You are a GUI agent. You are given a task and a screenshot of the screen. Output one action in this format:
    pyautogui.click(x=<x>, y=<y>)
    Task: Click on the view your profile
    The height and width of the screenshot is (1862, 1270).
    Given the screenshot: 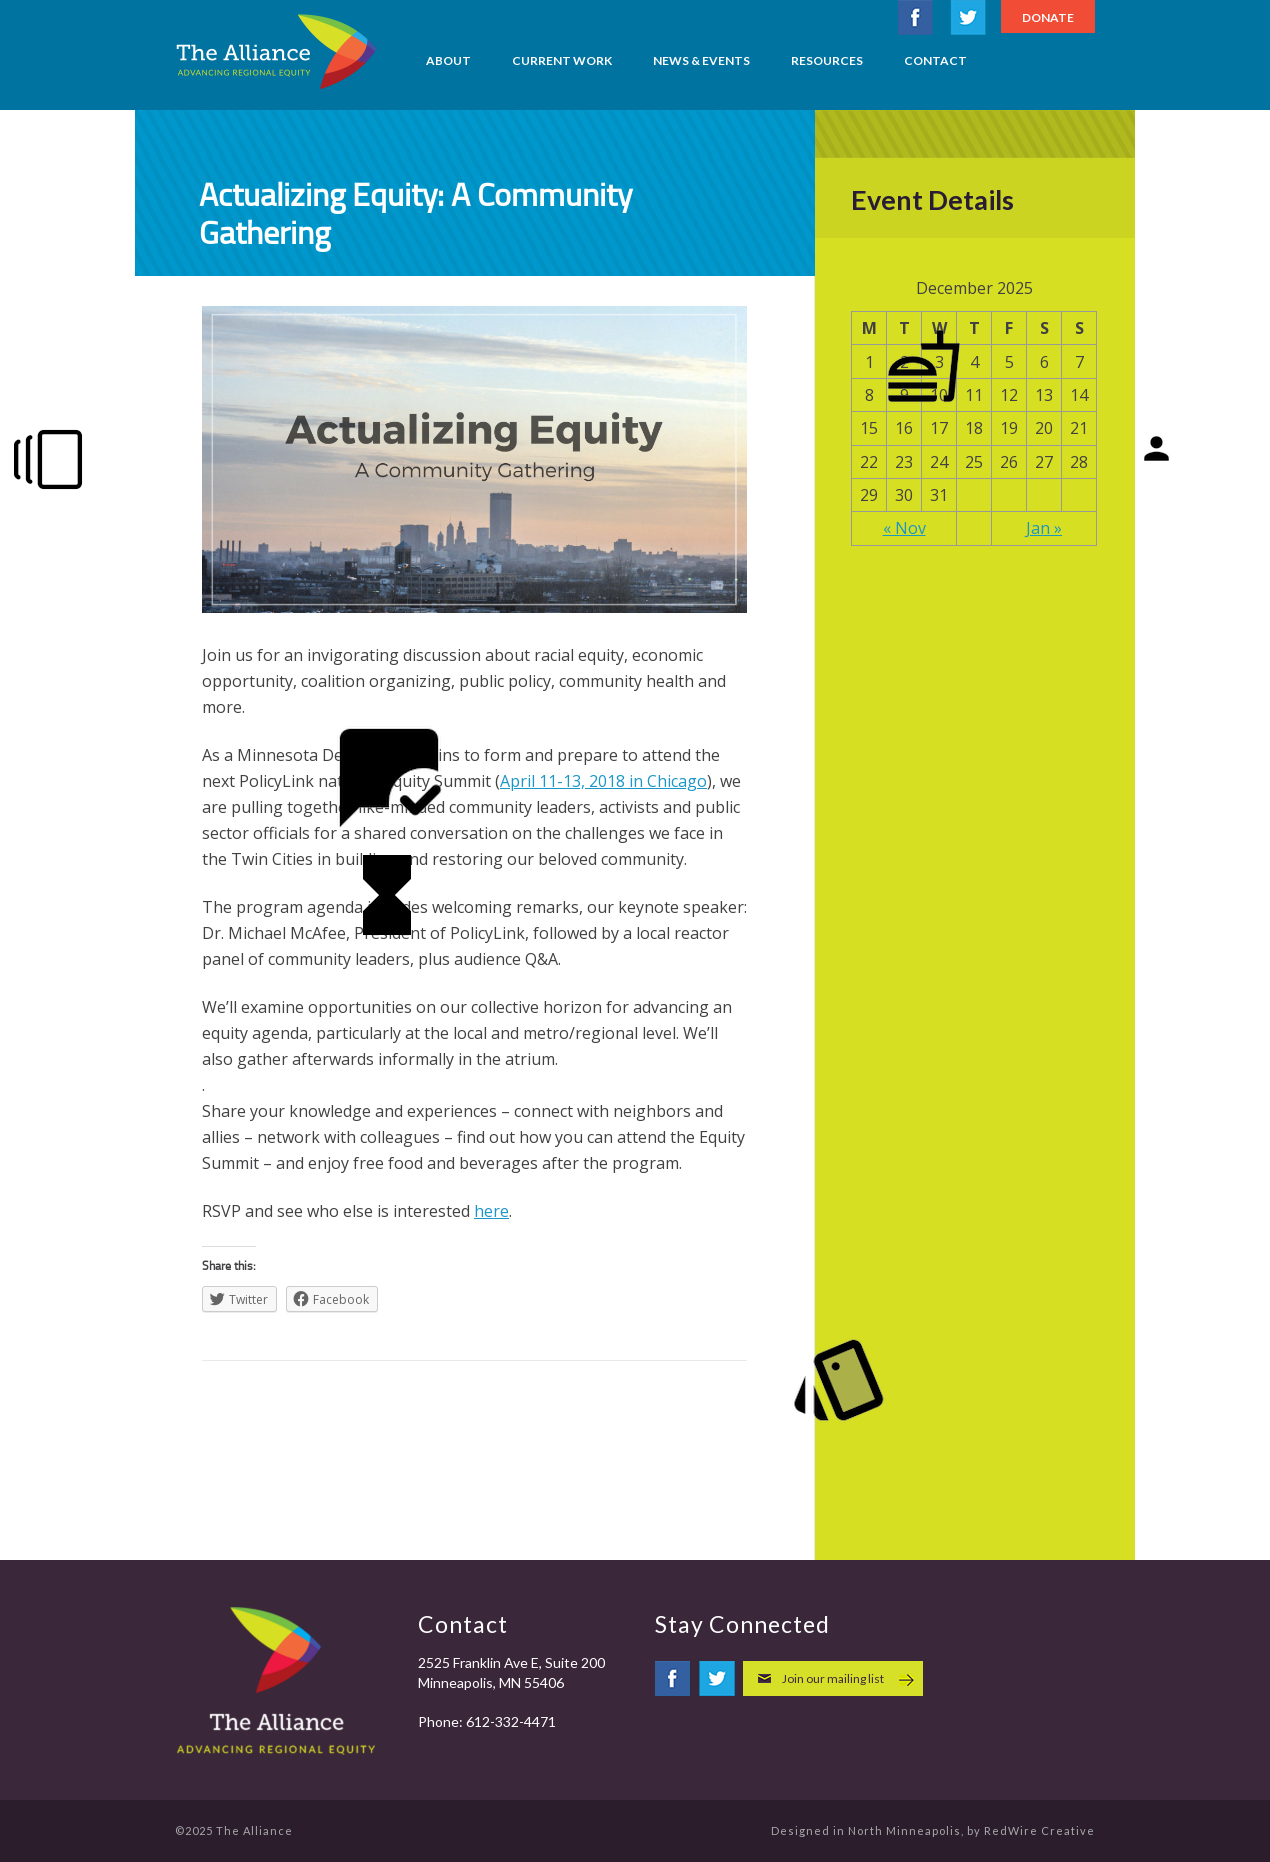 What is the action you would take?
    pyautogui.click(x=1156, y=448)
    